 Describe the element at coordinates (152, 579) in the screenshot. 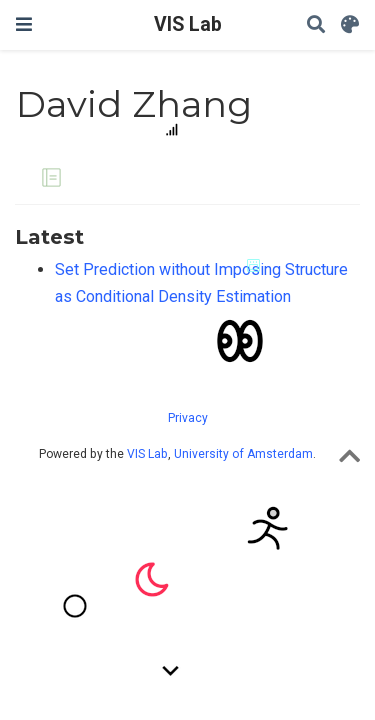

I see `toggle dark mode` at that location.